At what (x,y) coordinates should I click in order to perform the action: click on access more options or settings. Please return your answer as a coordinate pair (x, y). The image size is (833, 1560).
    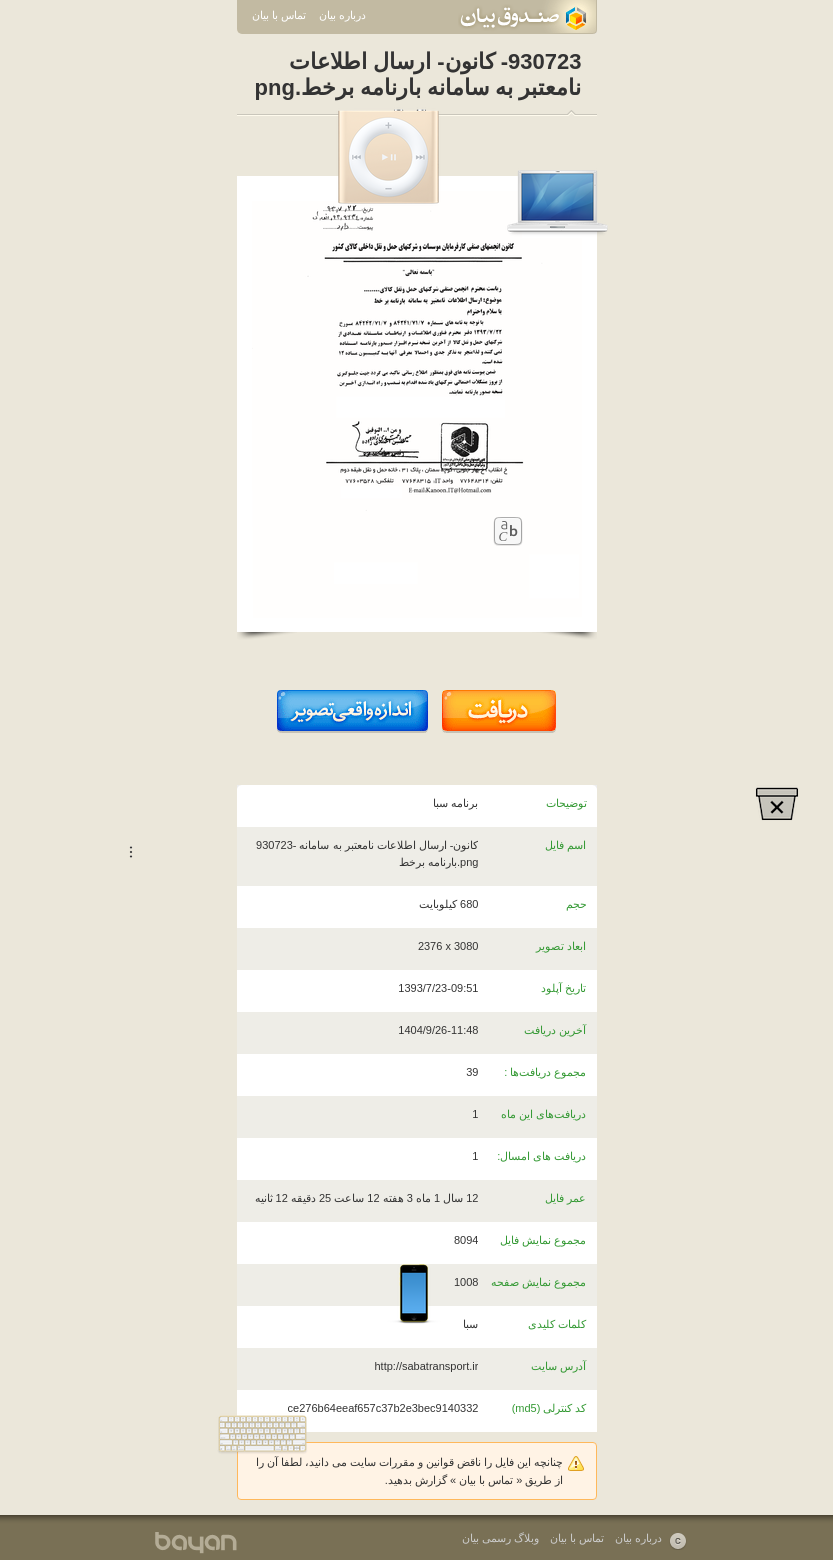
    Looking at the image, I should click on (131, 852).